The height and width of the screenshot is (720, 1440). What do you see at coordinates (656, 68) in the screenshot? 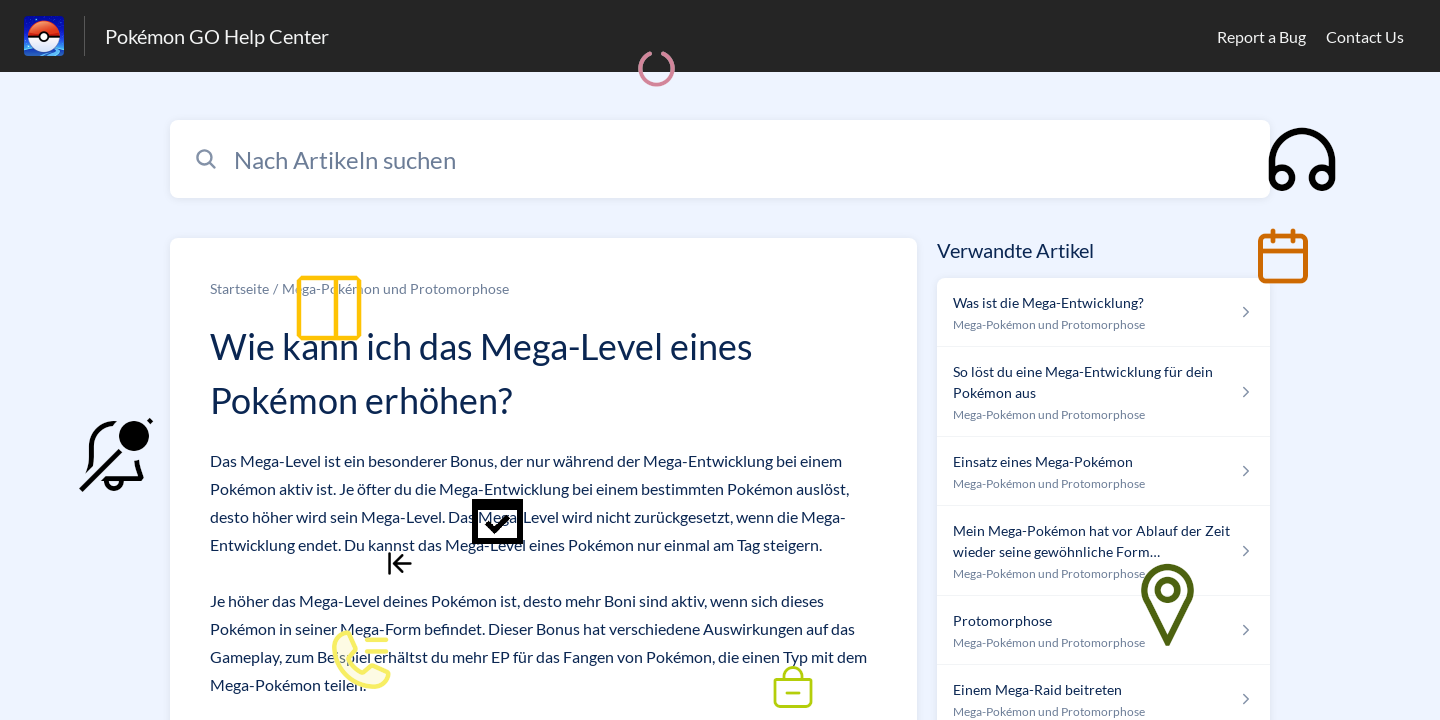
I see `loading or processing in progress` at bounding box center [656, 68].